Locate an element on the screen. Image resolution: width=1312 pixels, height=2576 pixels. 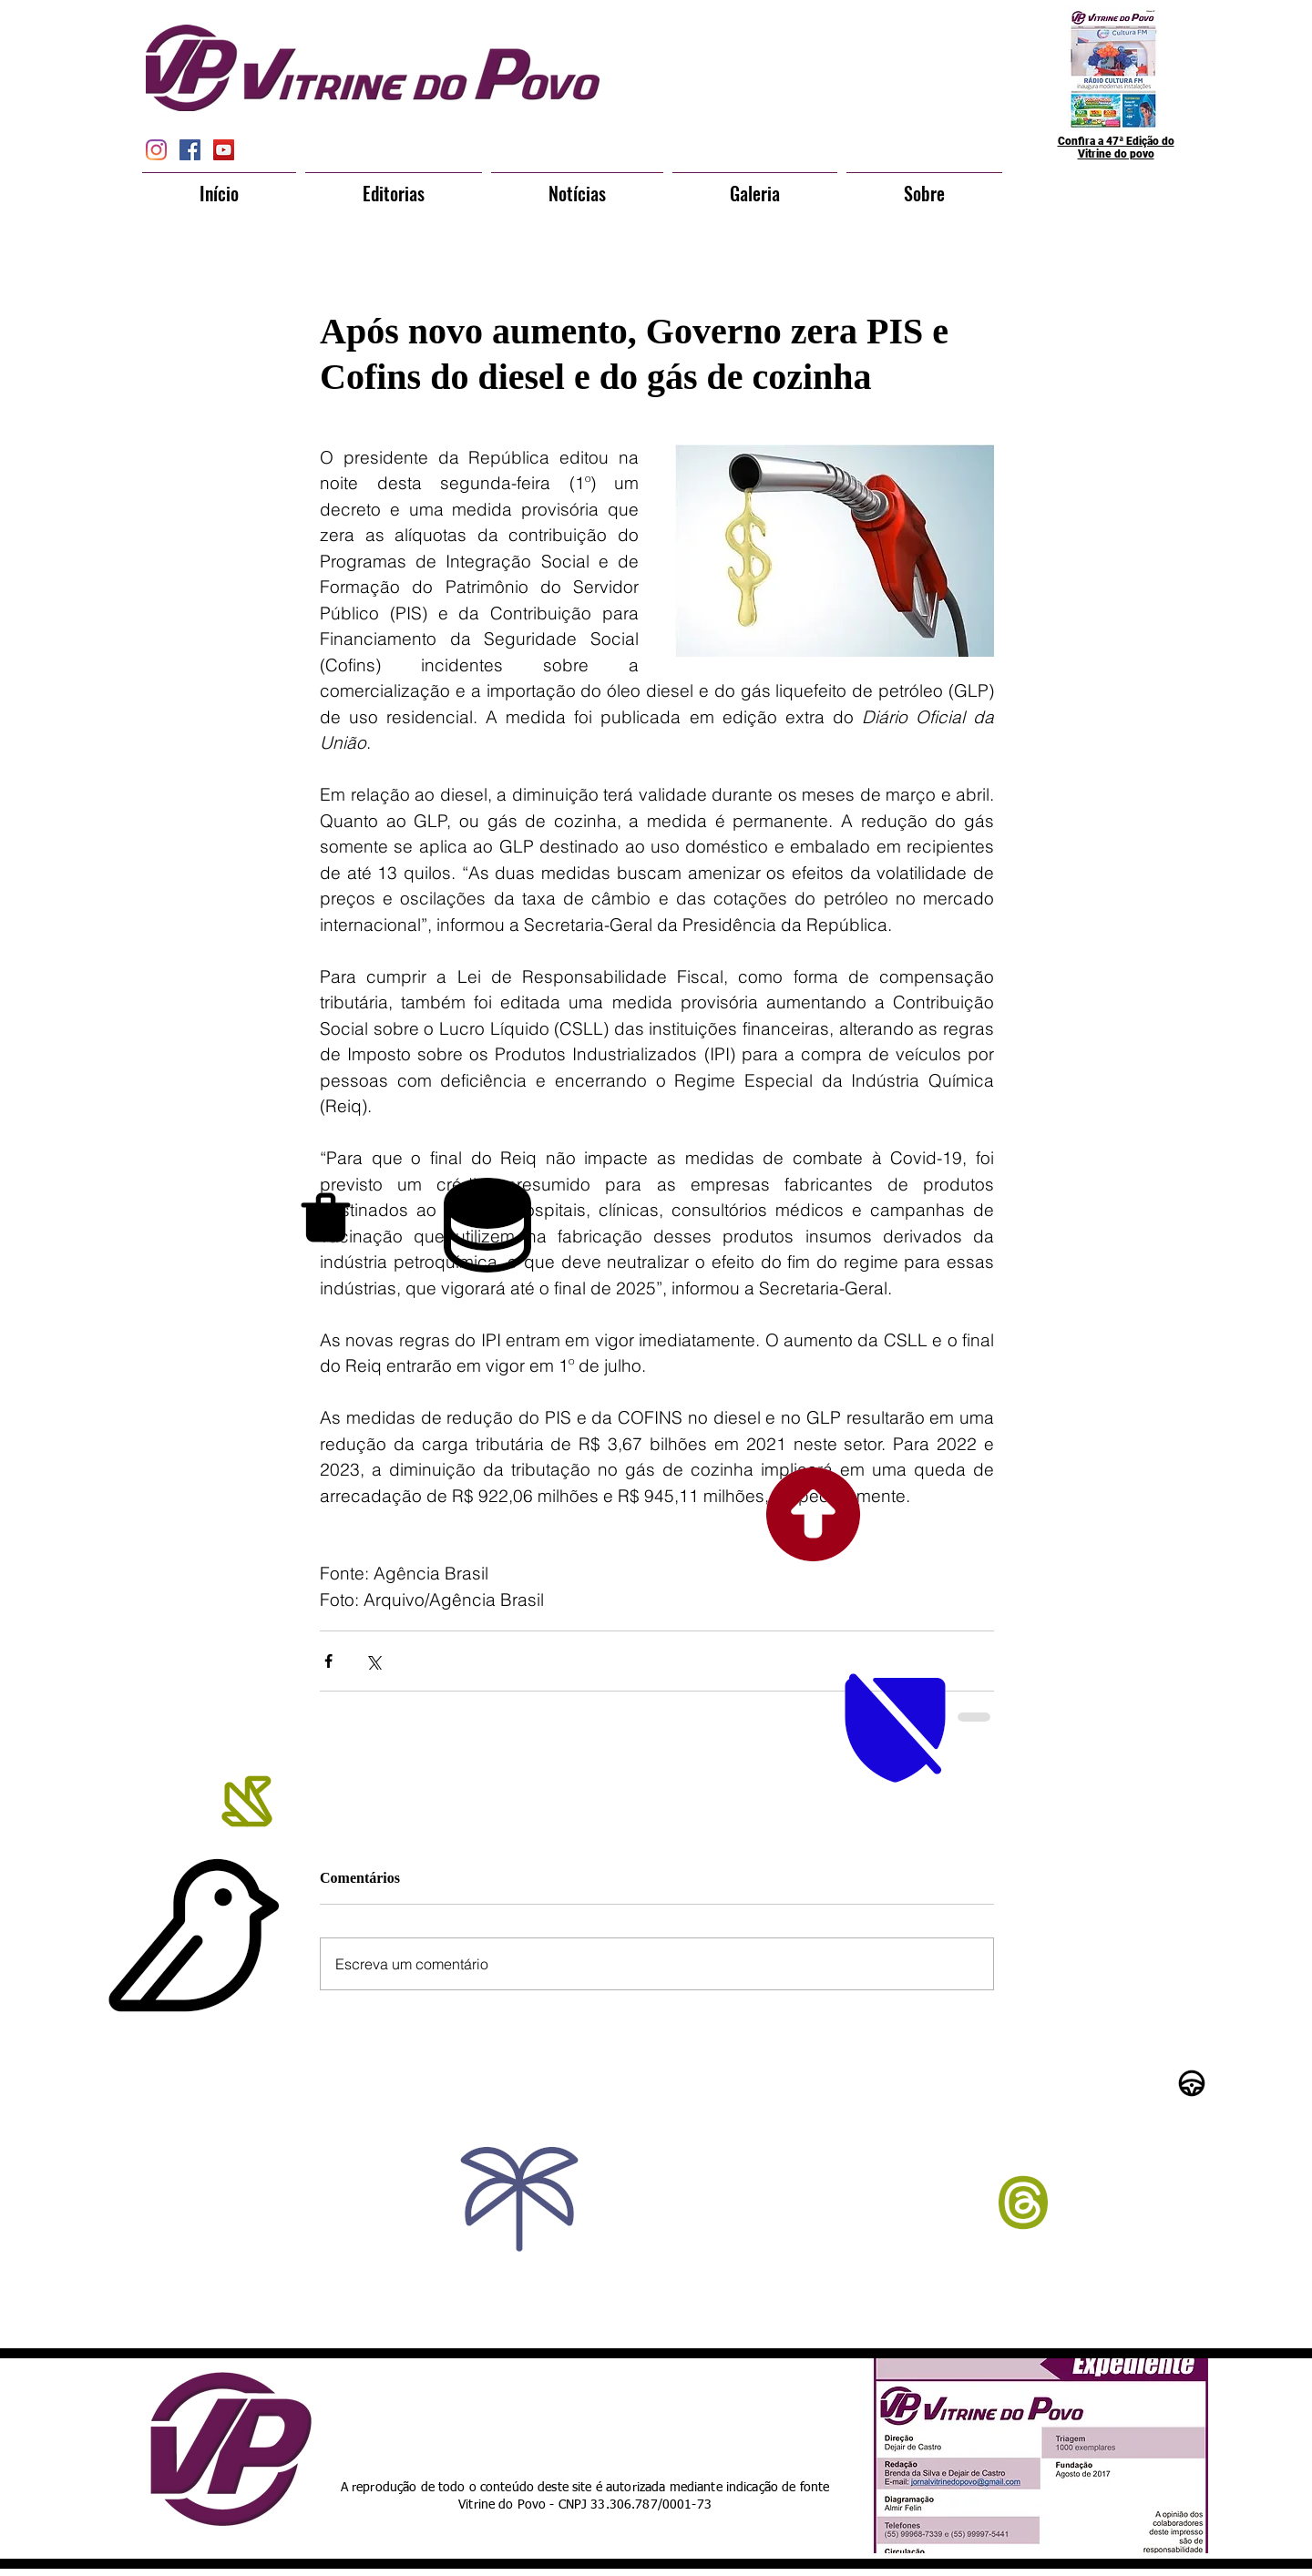
access paper crafts or origami tutorials is located at coordinates (247, 1801).